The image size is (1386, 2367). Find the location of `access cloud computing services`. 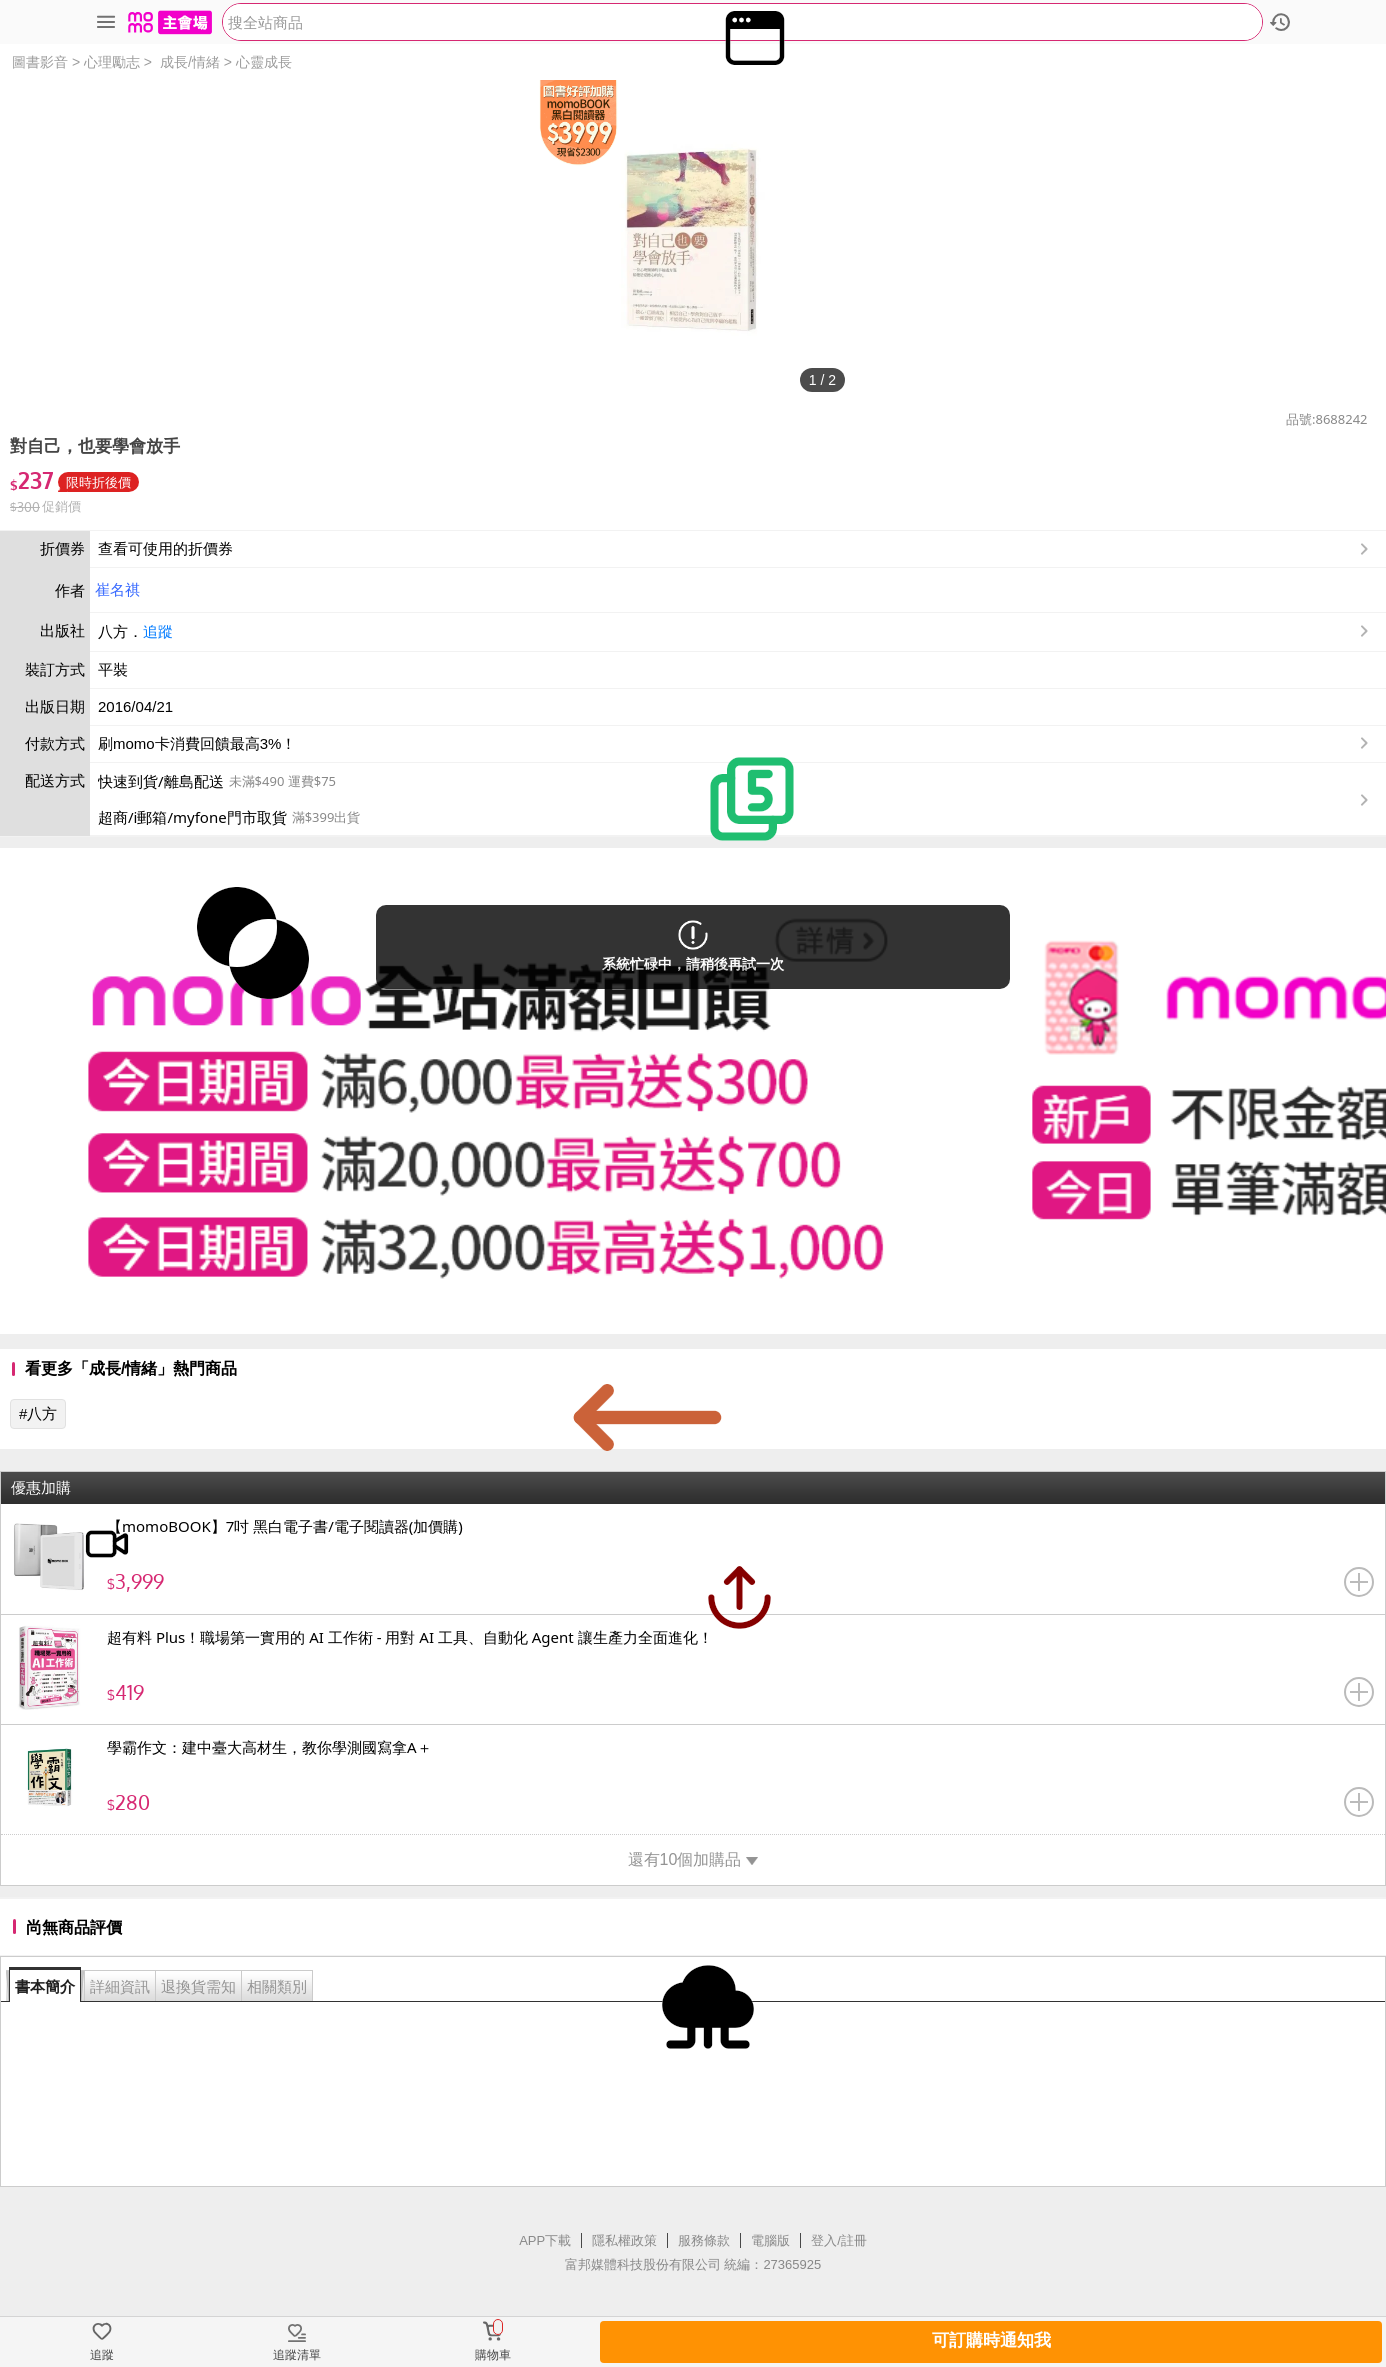

access cloud computing services is located at coordinates (708, 2007).